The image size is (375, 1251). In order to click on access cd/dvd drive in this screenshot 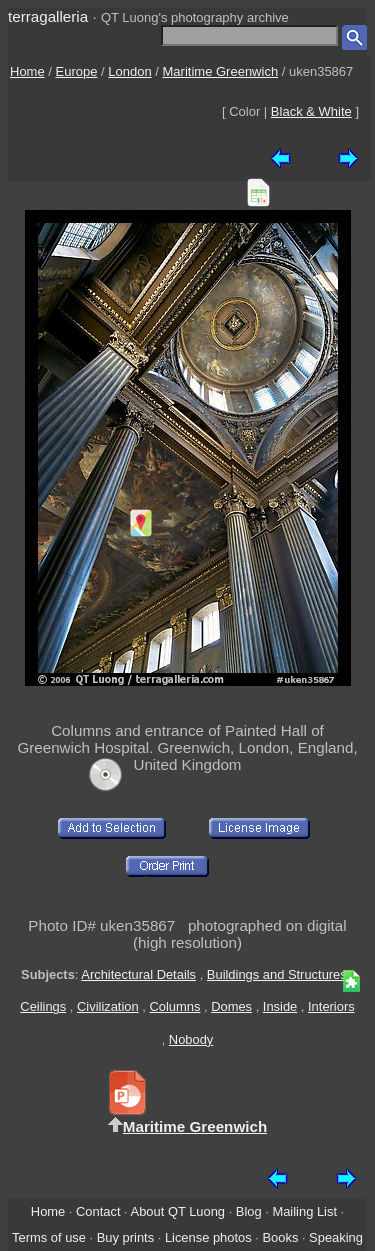, I will do `click(105, 774)`.